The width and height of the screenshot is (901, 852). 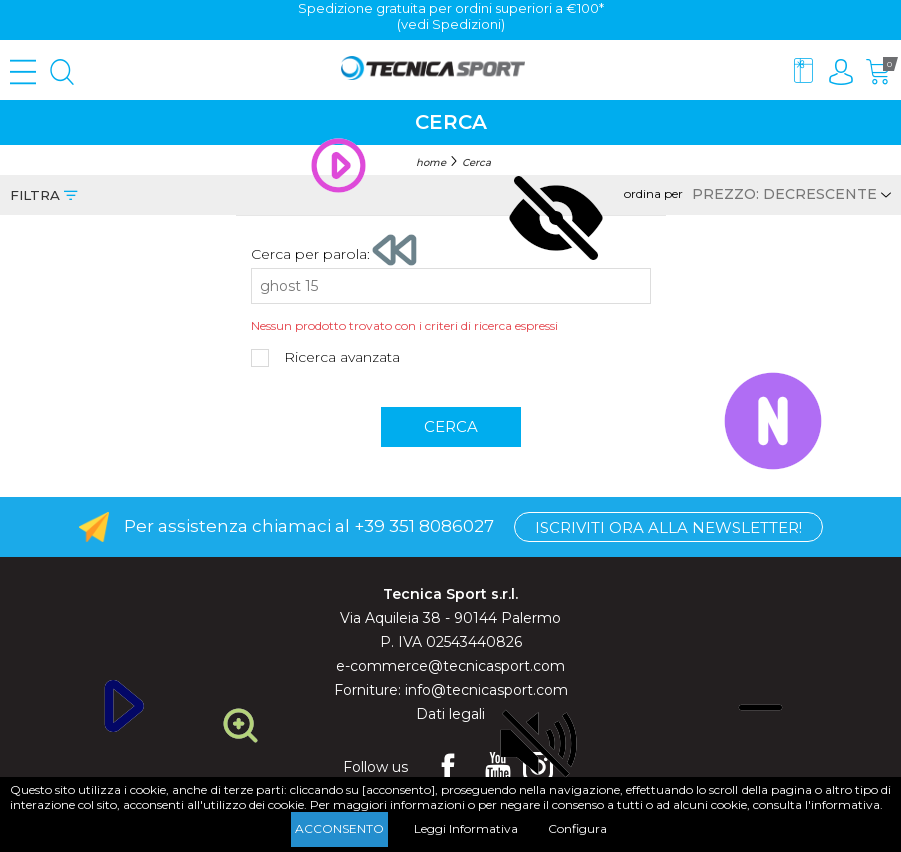 What do you see at coordinates (120, 706) in the screenshot?
I see `navigate to the next screen or step` at bounding box center [120, 706].